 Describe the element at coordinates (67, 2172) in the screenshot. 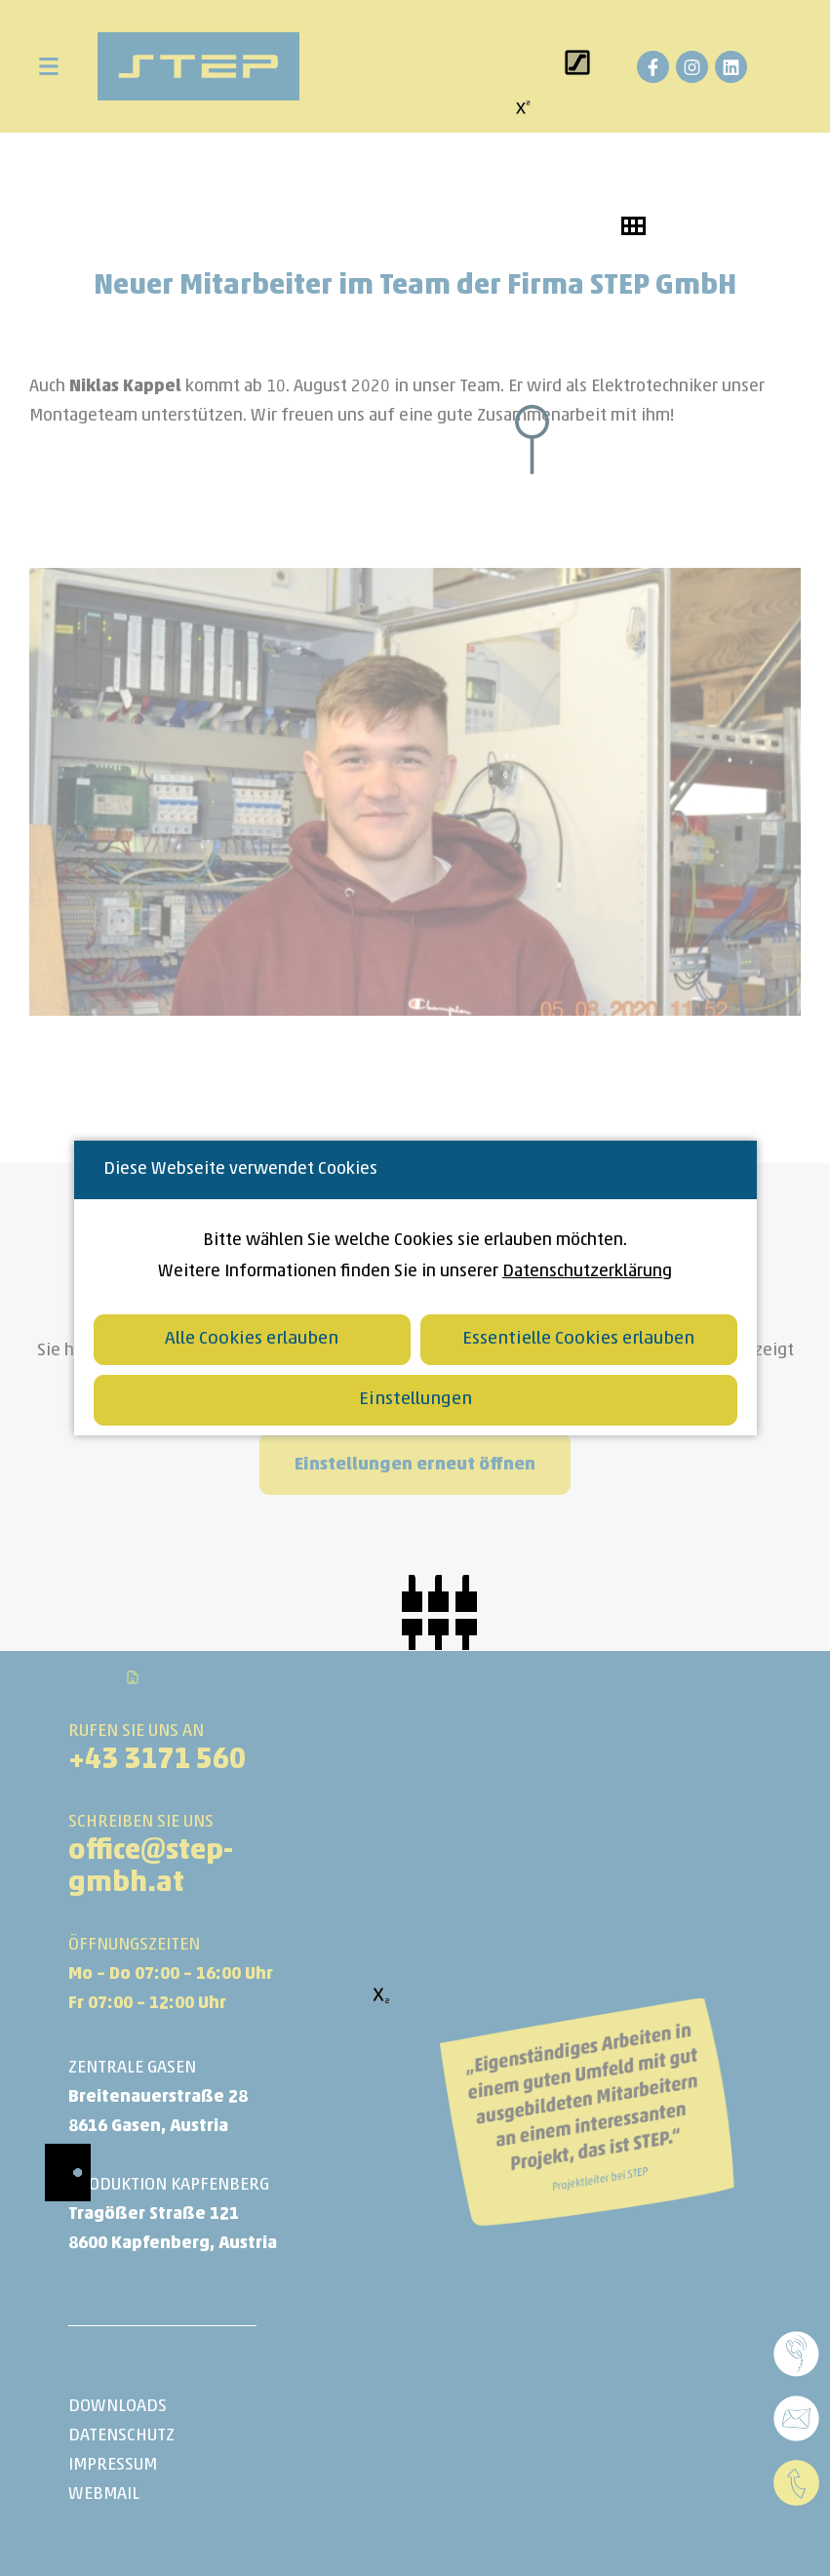

I see `view door sensor status` at that location.